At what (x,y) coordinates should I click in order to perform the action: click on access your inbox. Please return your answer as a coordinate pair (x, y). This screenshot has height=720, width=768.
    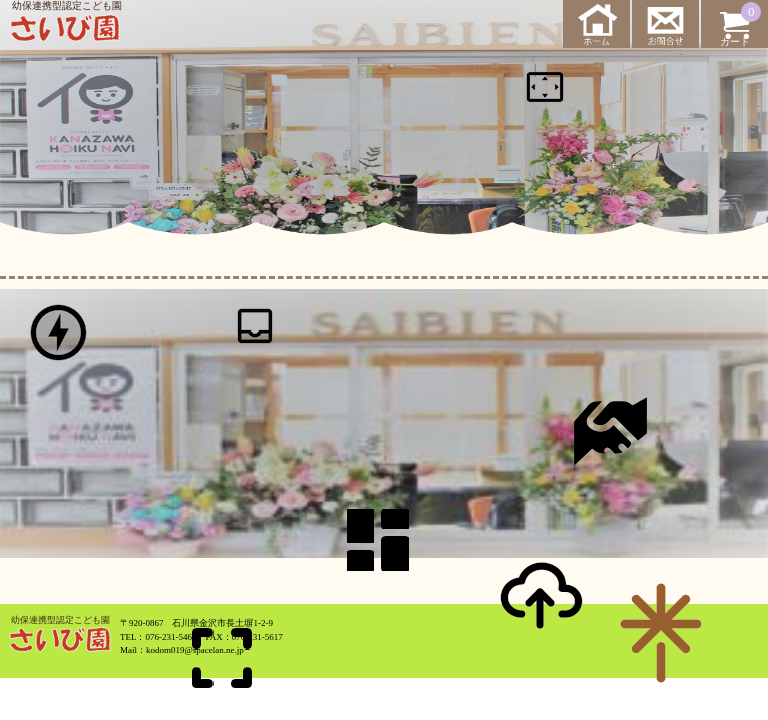
    Looking at the image, I should click on (255, 326).